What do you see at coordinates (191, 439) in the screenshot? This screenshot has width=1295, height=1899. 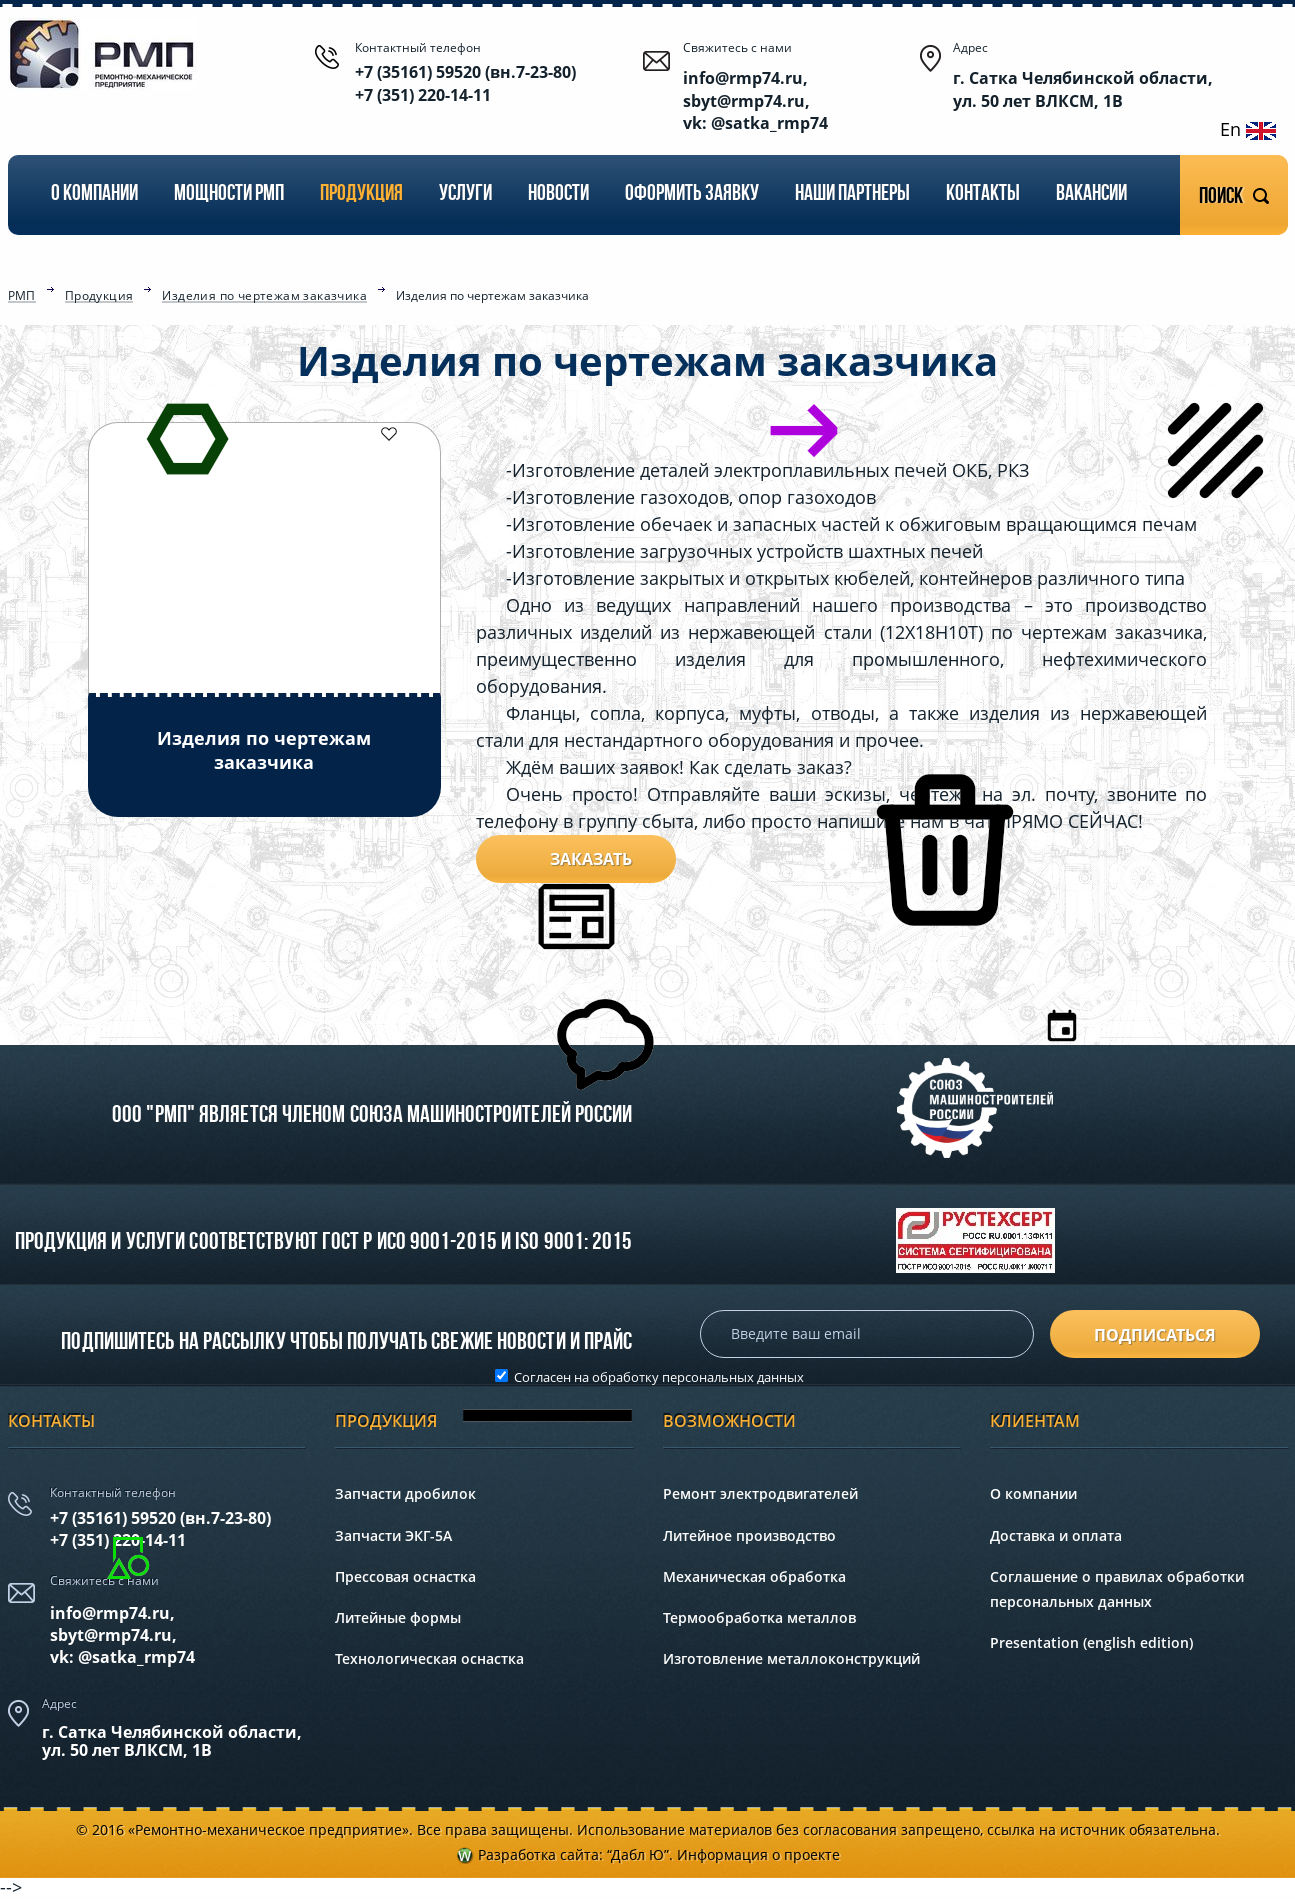 I see `unverified data breakpoint in debug mode` at bounding box center [191, 439].